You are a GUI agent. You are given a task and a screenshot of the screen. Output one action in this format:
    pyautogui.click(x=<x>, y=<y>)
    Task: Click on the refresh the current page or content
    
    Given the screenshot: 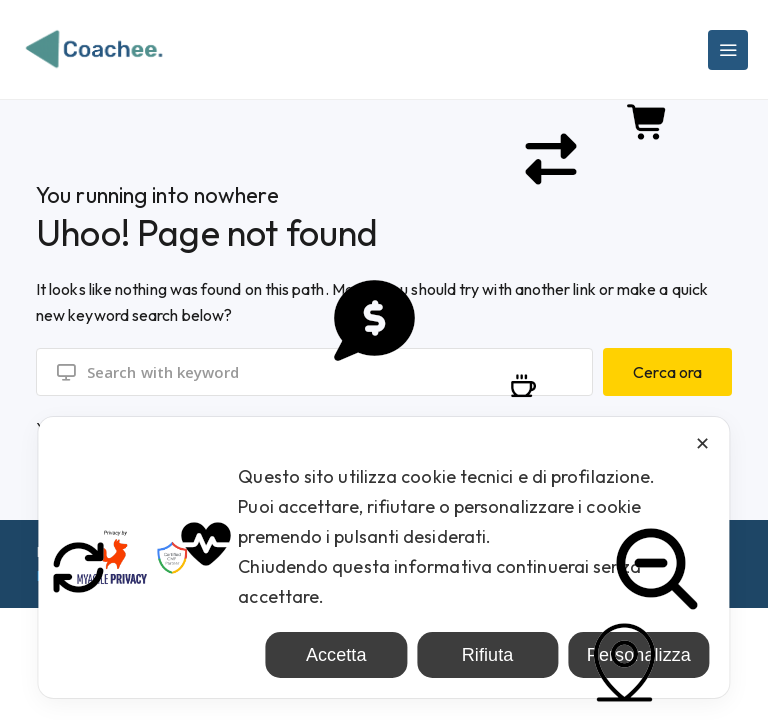 What is the action you would take?
    pyautogui.click(x=78, y=567)
    